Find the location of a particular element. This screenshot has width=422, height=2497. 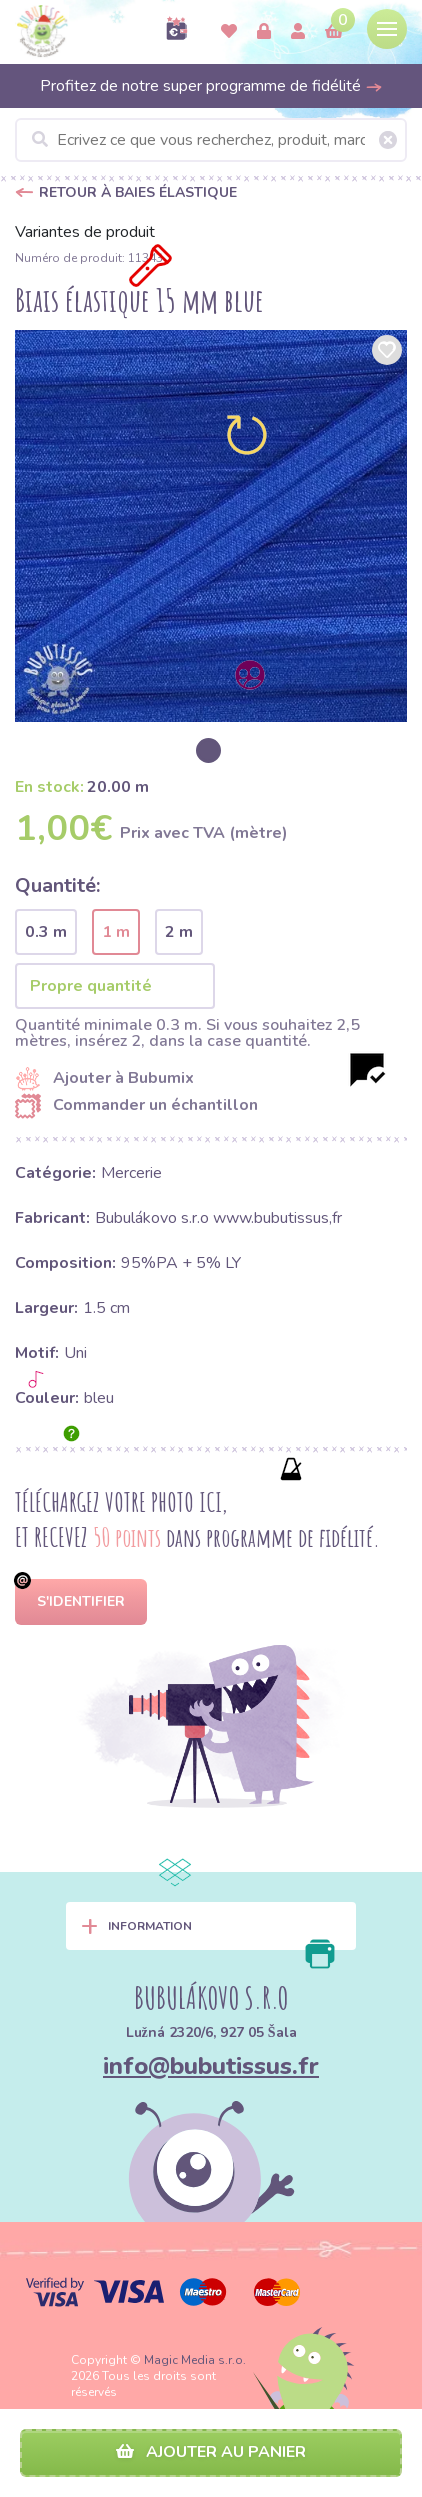

print this document is located at coordinates (320, 1954).